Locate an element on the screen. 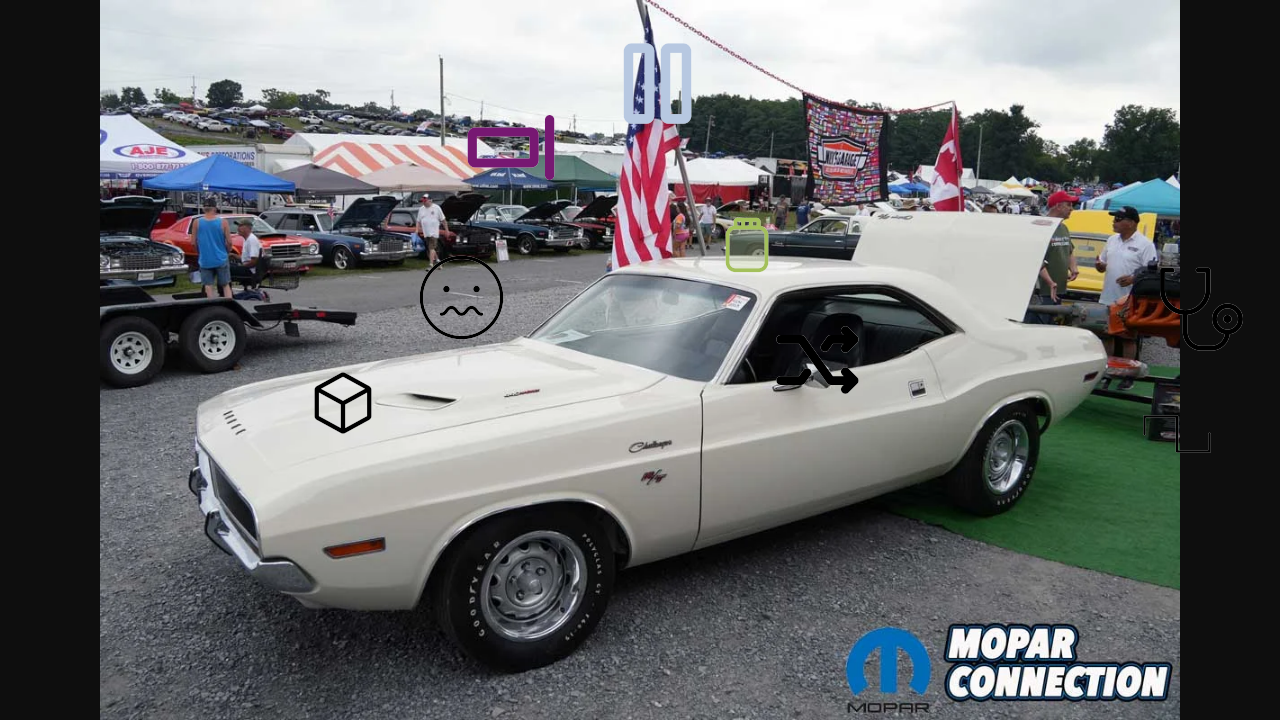  align content to the right is located at coordinates (512, 147).